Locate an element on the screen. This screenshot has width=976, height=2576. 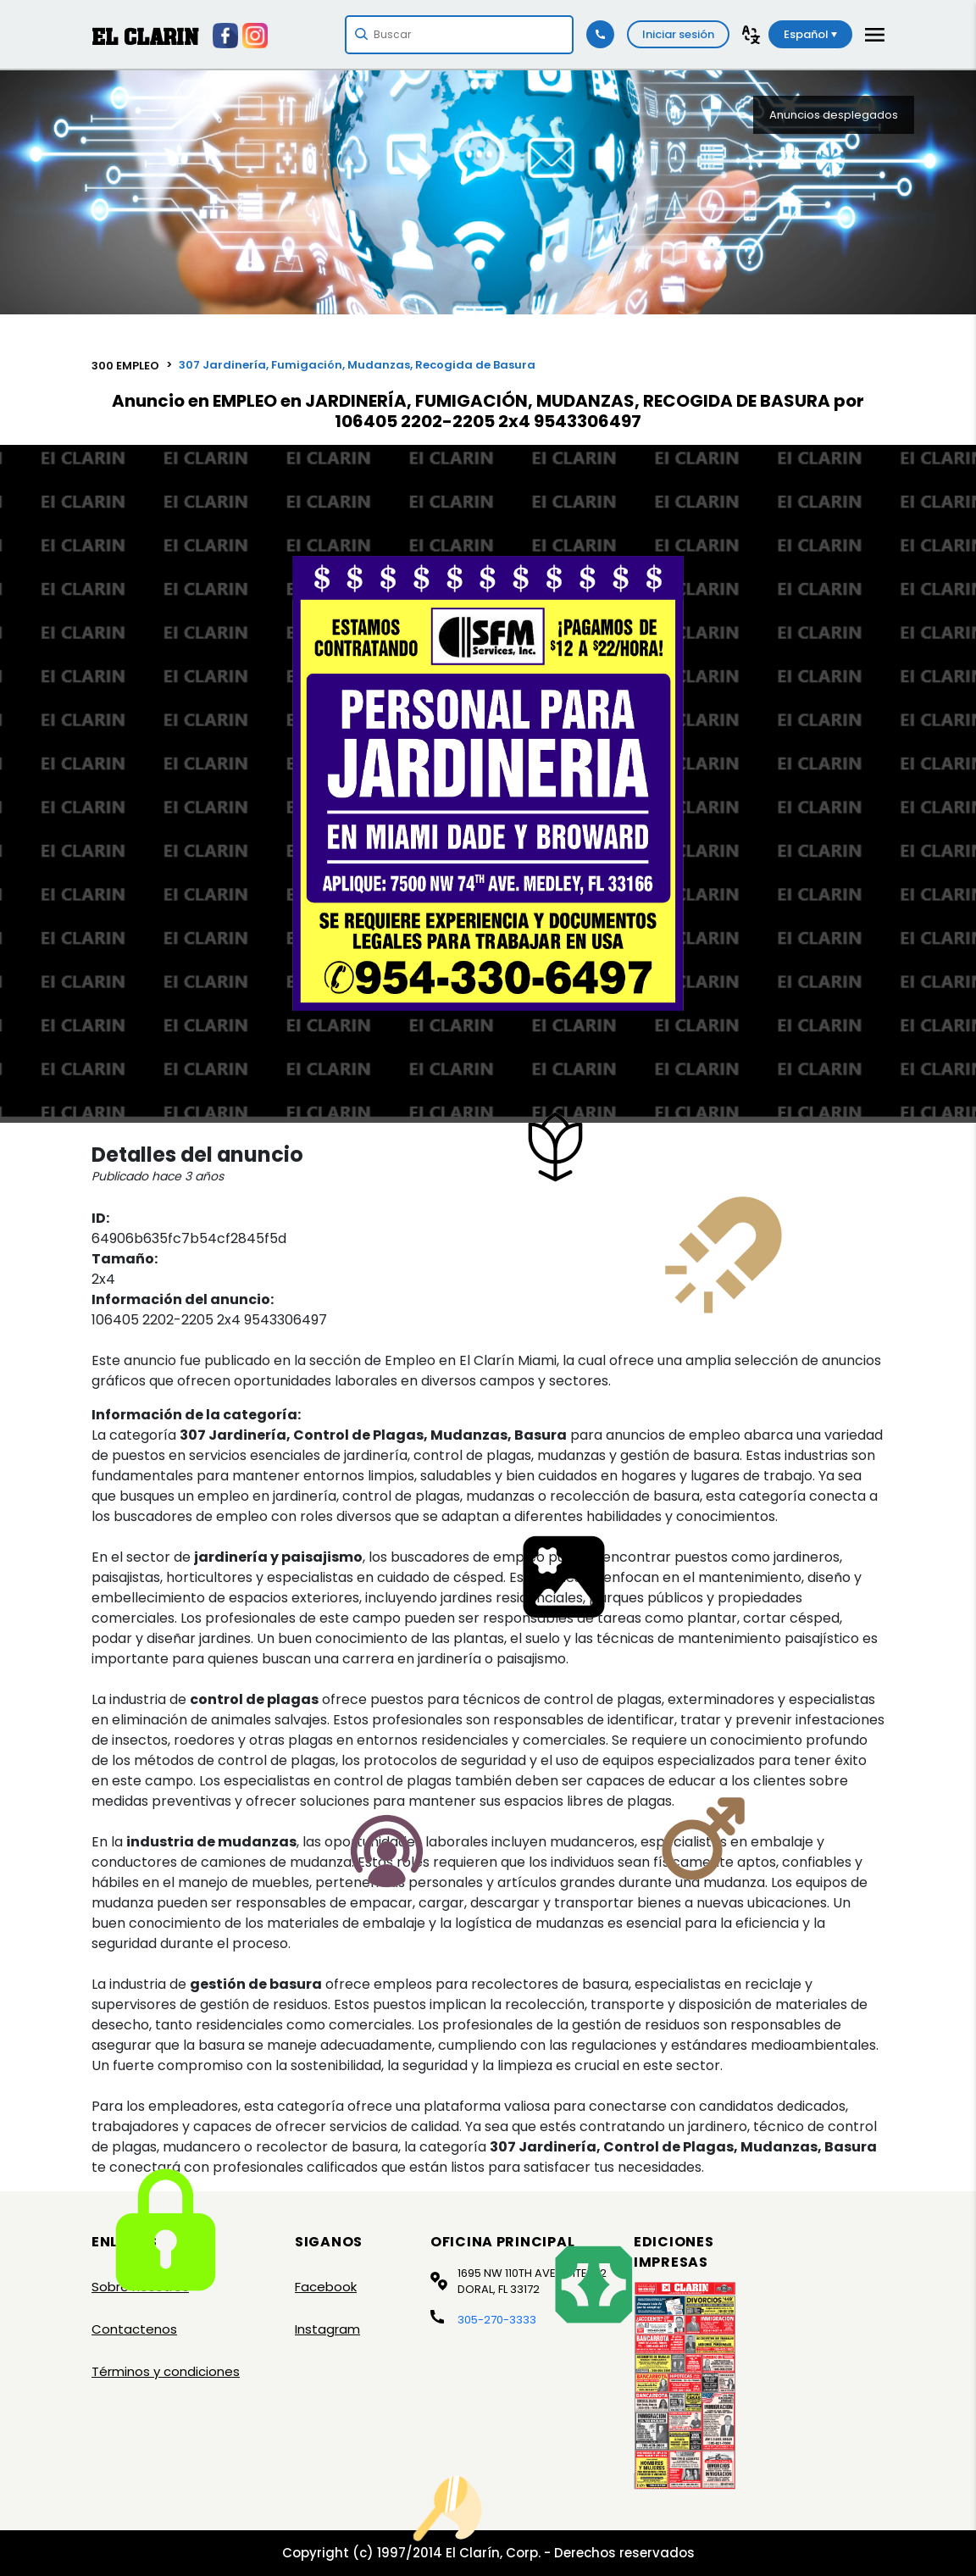
indicates transgender or non-binary gender identity option is located at coordinates (705, 1837).